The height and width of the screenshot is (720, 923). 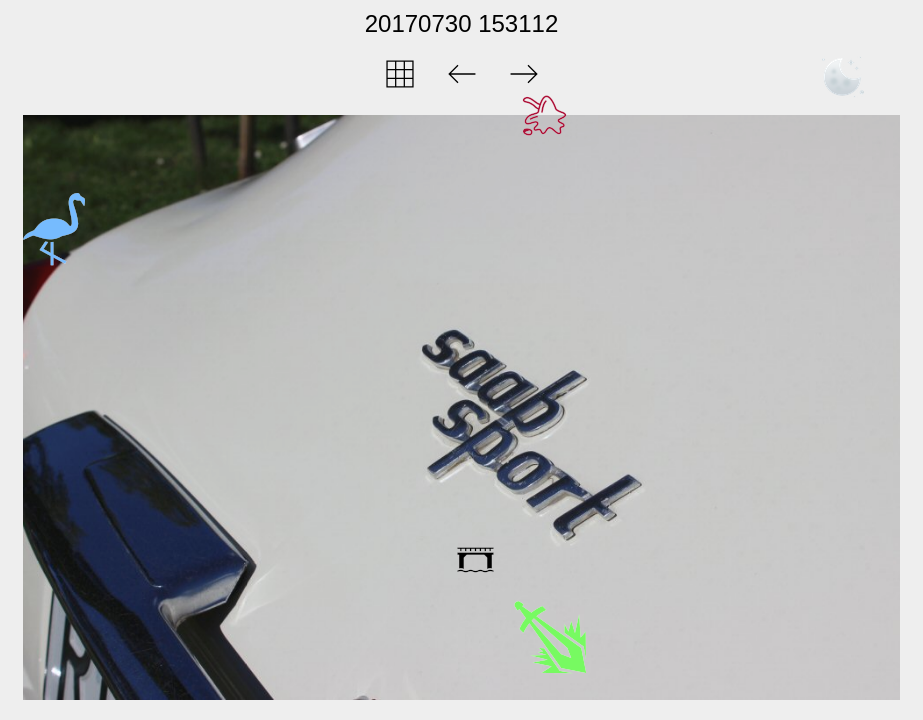 What do you see at coordinates (544, 115) in the screenshot?
I see `slime or goo enemy in a game interface` at bounding box center [544, 115].